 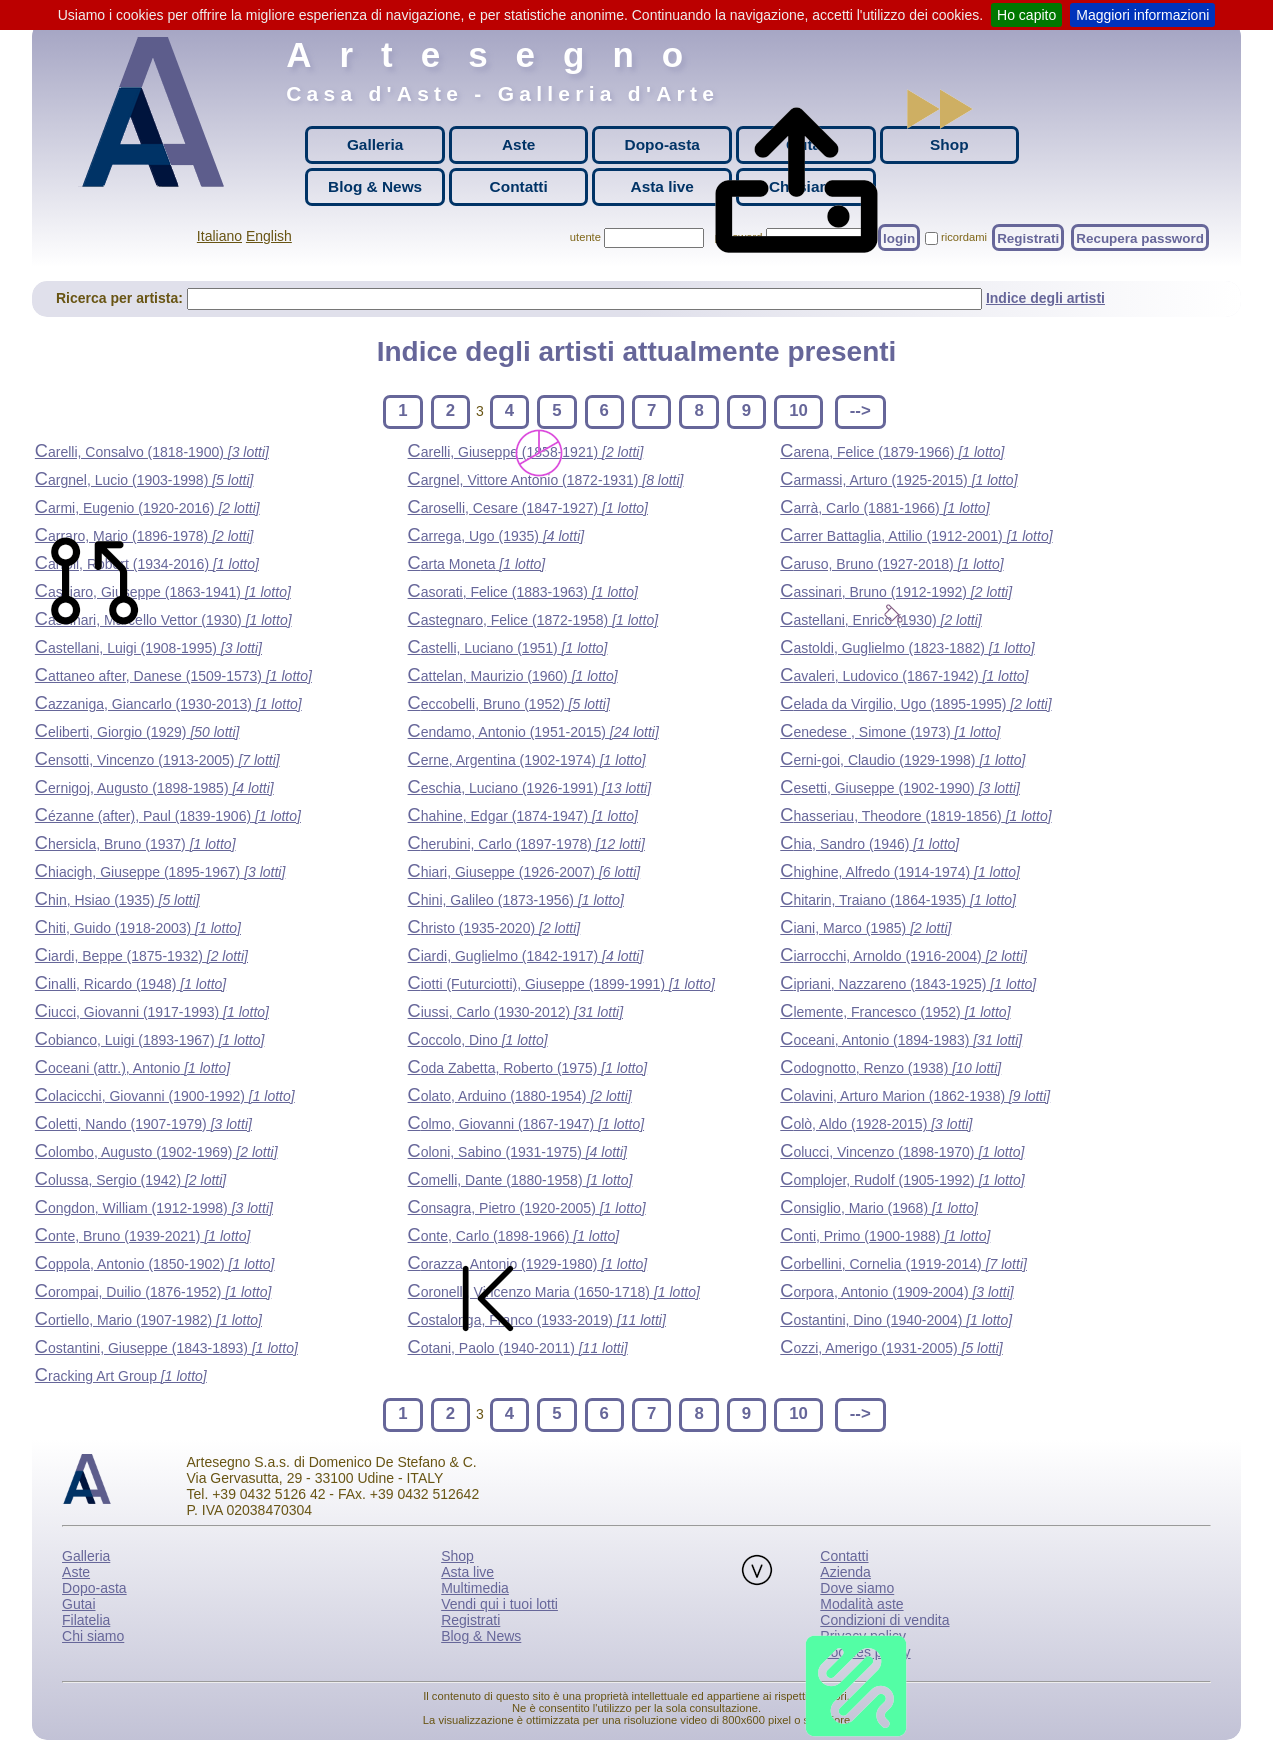 What do you see at coordinates (796, 188) in the screenshot?
I see `upload a file or document` at bounding box center [796, 188].